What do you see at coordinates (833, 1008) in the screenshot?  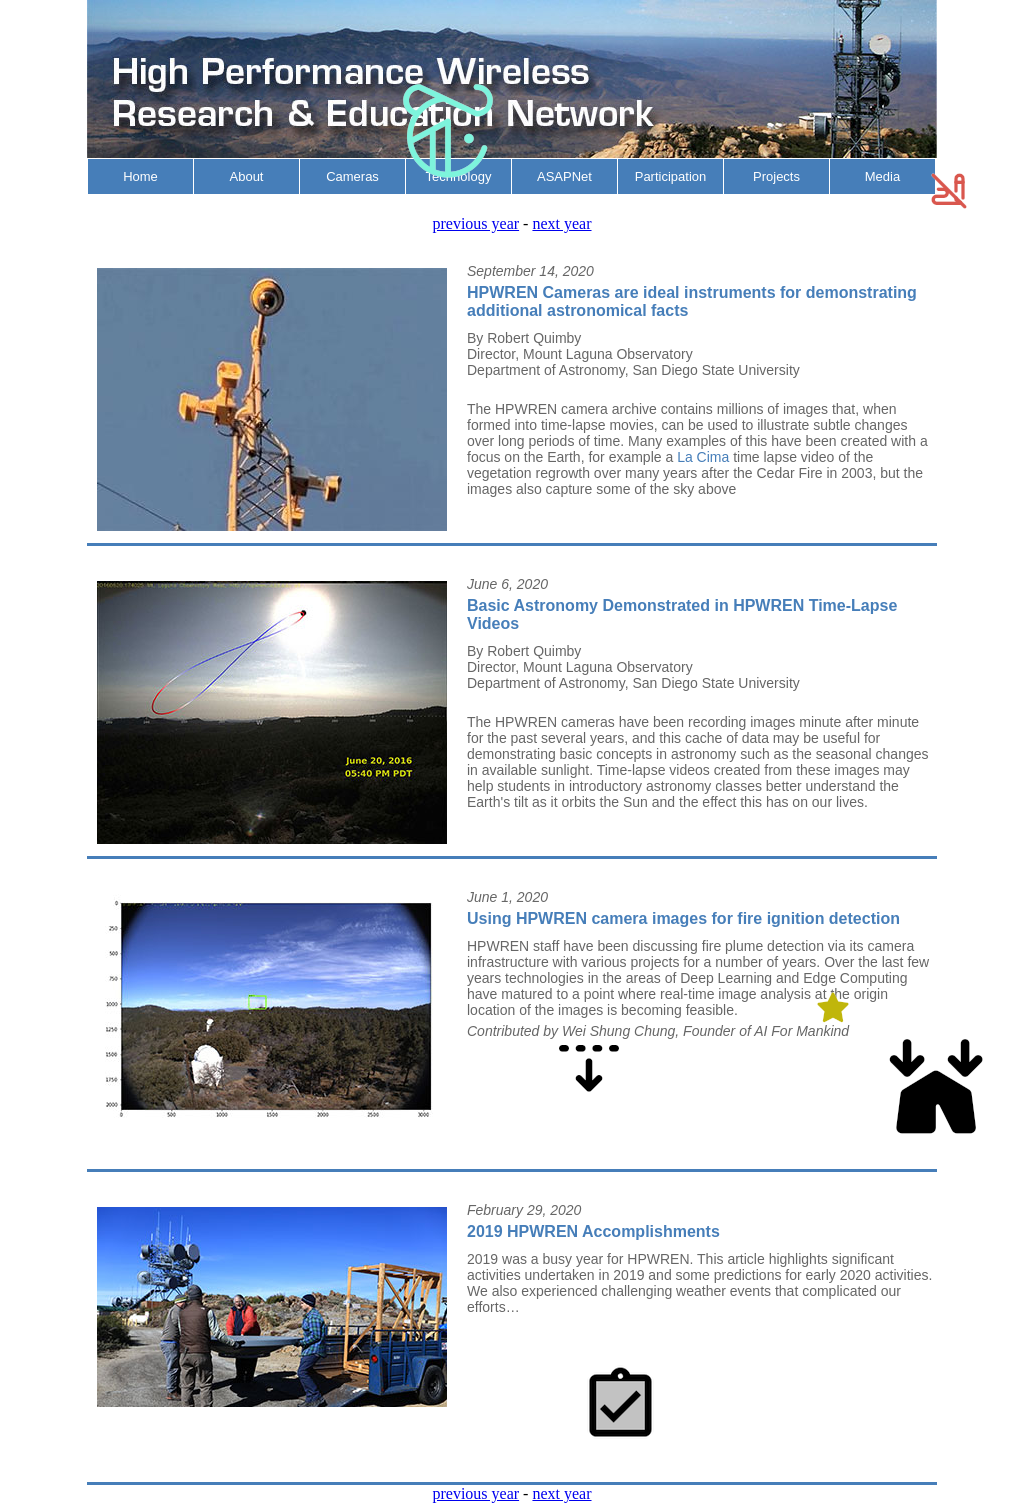 I see `add to favorites` at bounding box center [833, 1008].